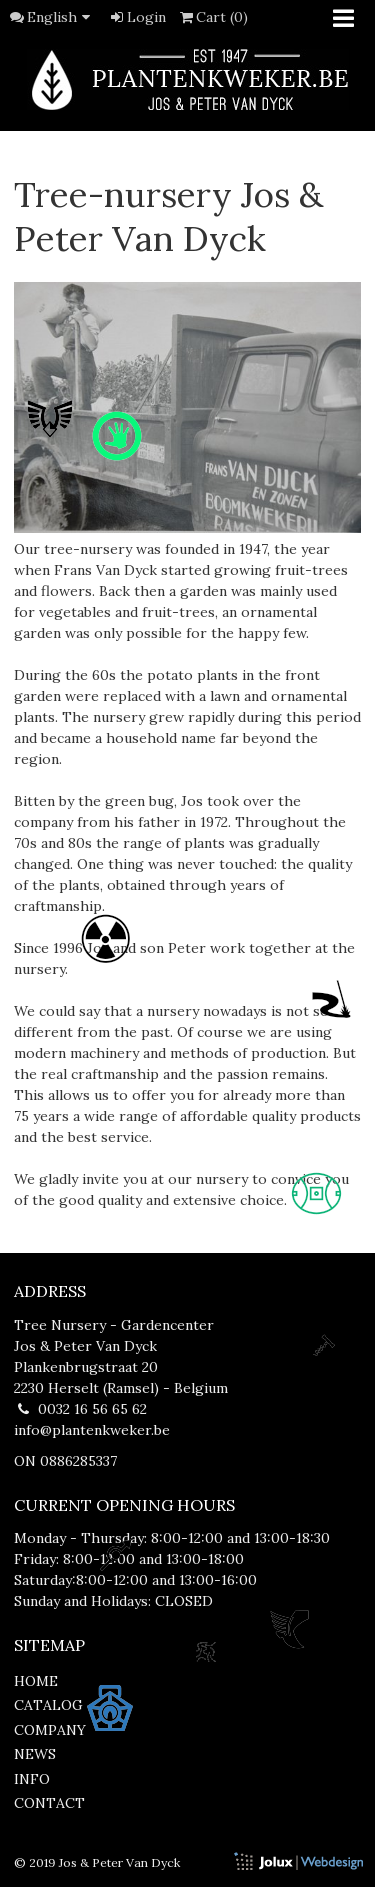 This screenshot has height=1887, width=375. What do you see at coordinates (206, 1652) in the screenshot?
I see `indicates parasites or infection in a health/medical game` at bounding box center [206, 1652].